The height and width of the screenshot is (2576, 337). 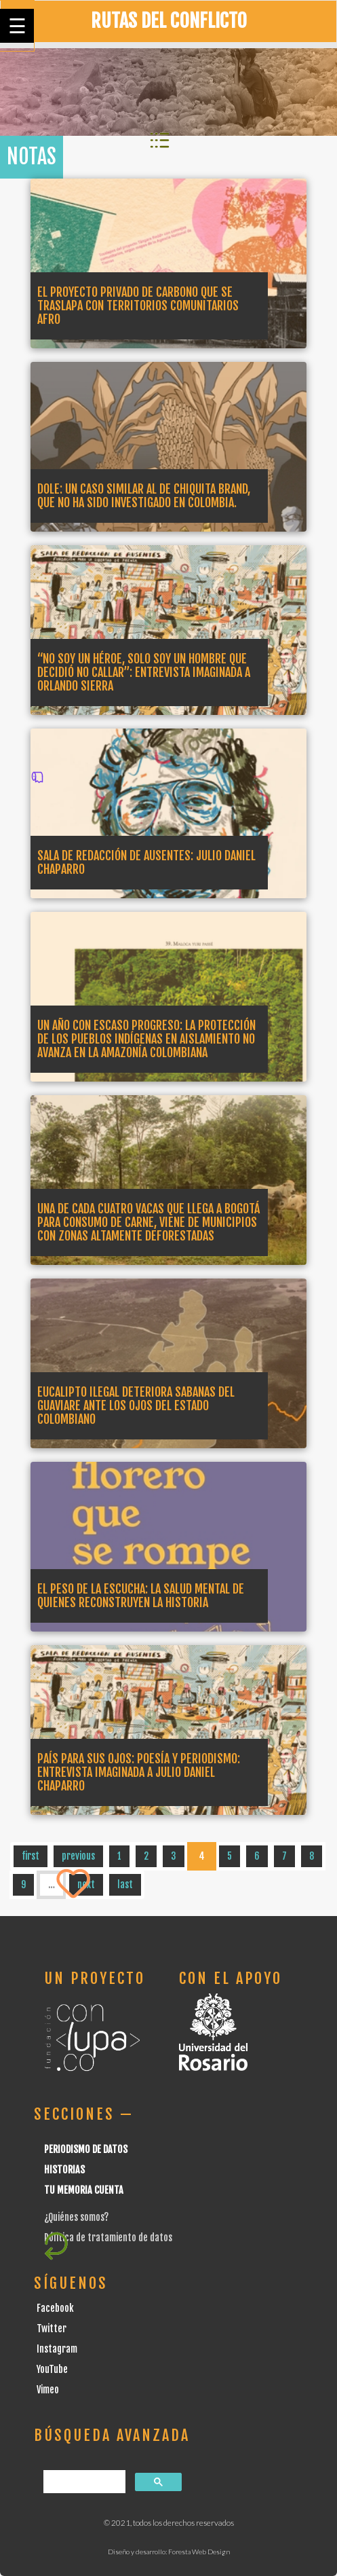 I want to click on indicates restroom or bathroom location, so click(x=37, y=777).